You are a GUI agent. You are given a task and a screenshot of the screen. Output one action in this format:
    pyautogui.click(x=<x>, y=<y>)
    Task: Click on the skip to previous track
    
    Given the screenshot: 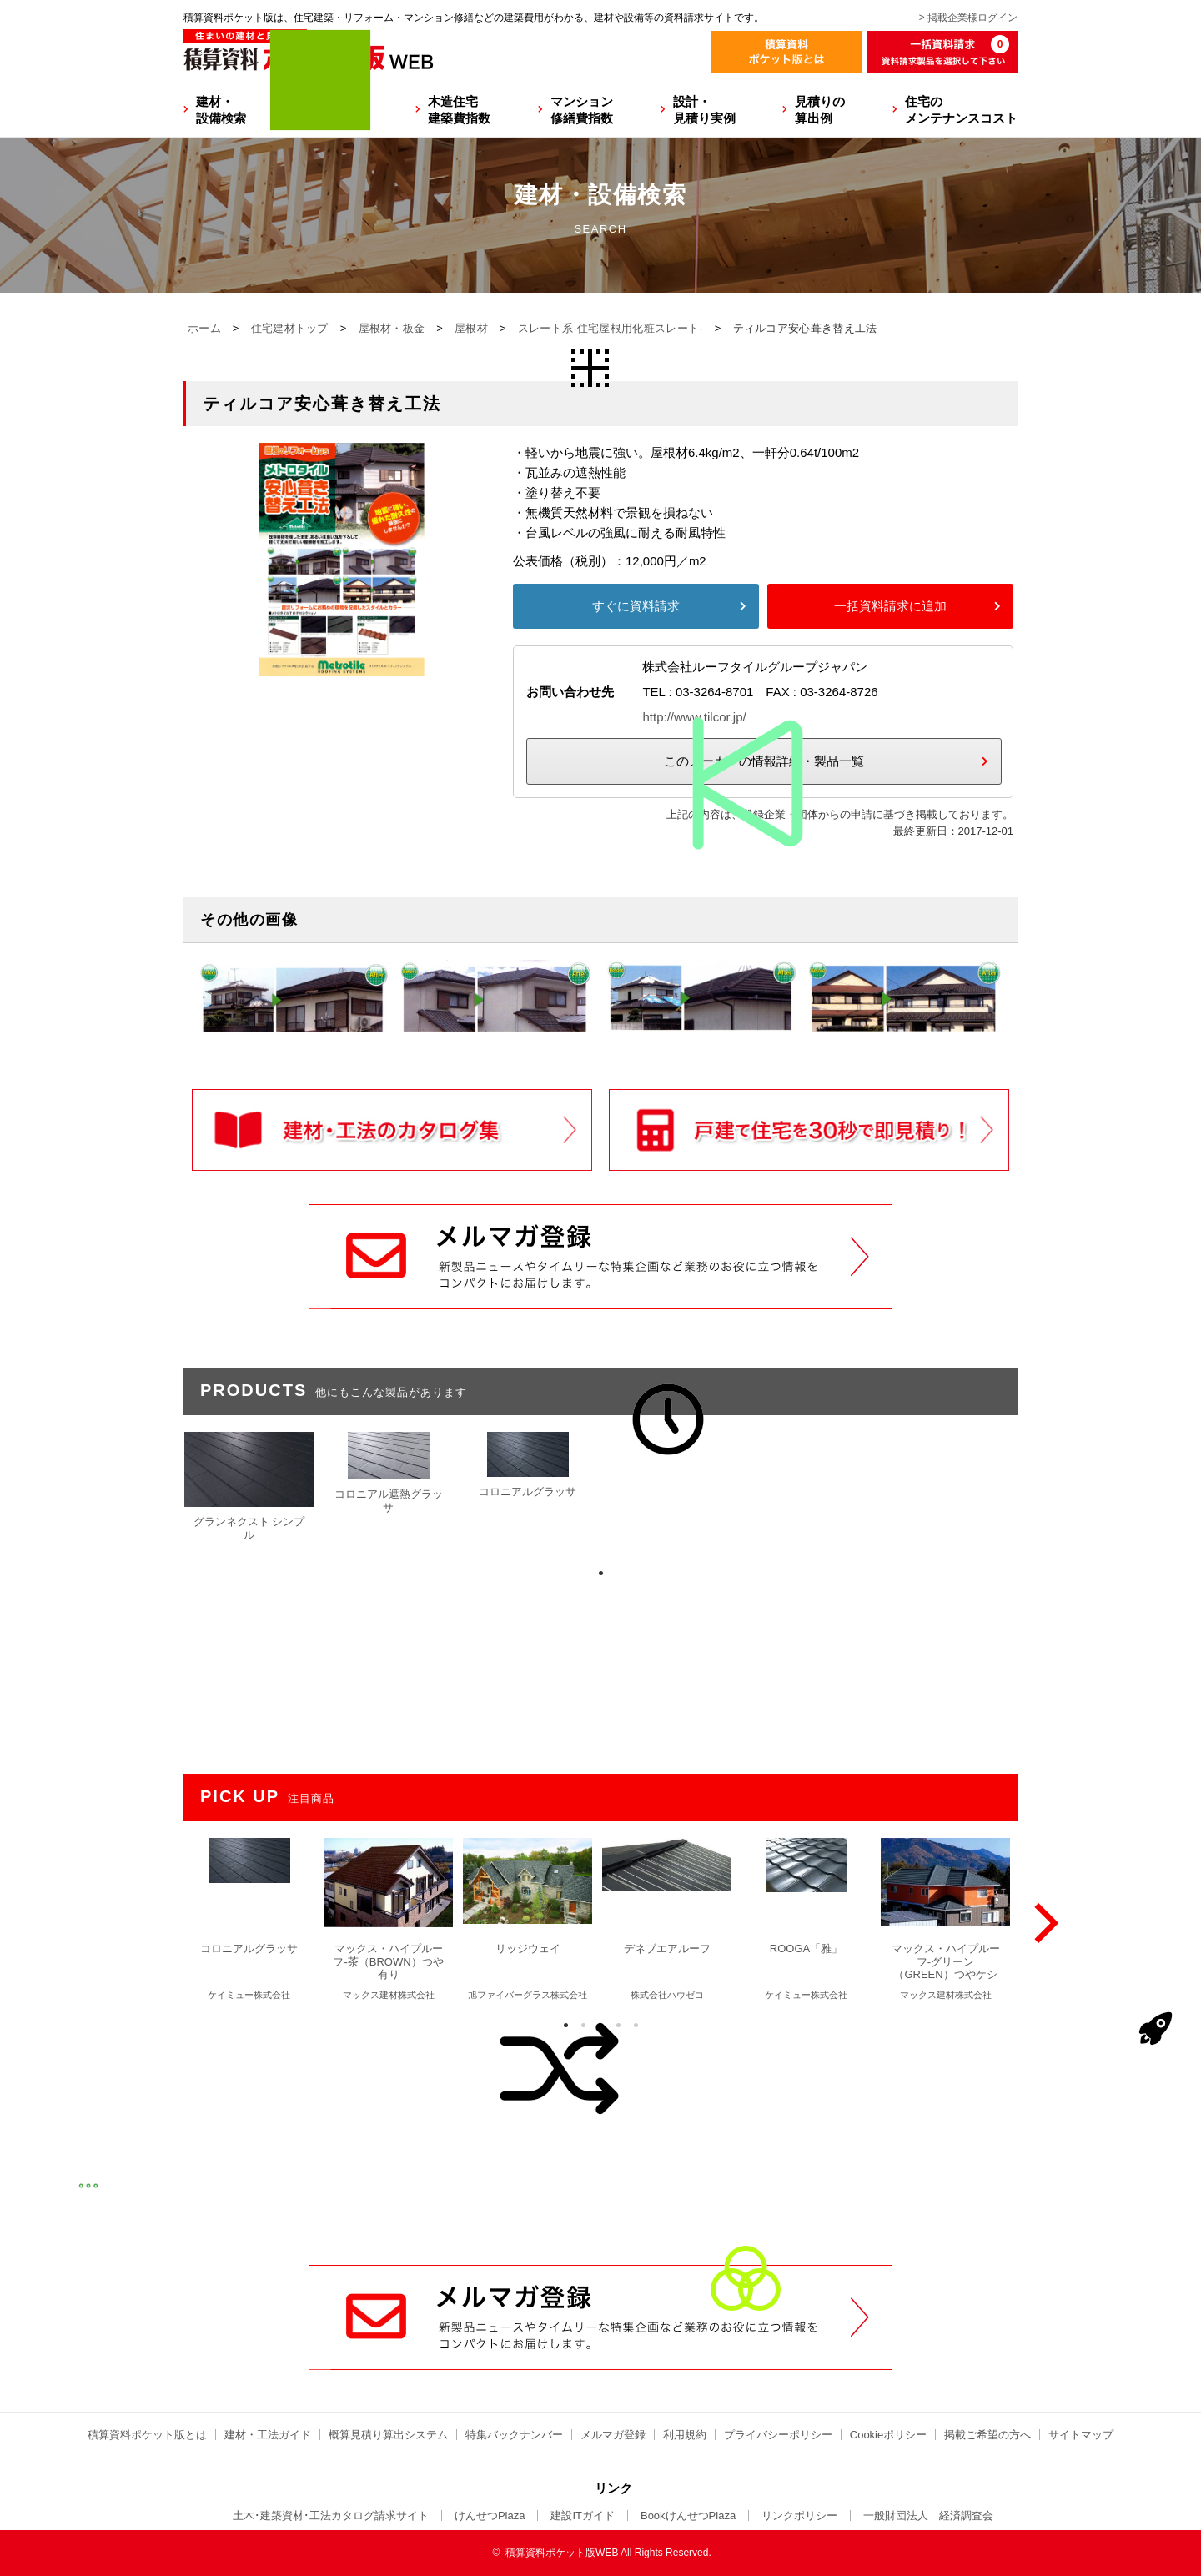 What is the action you would take?
    pyautogui.click(x=747, y=783)
    